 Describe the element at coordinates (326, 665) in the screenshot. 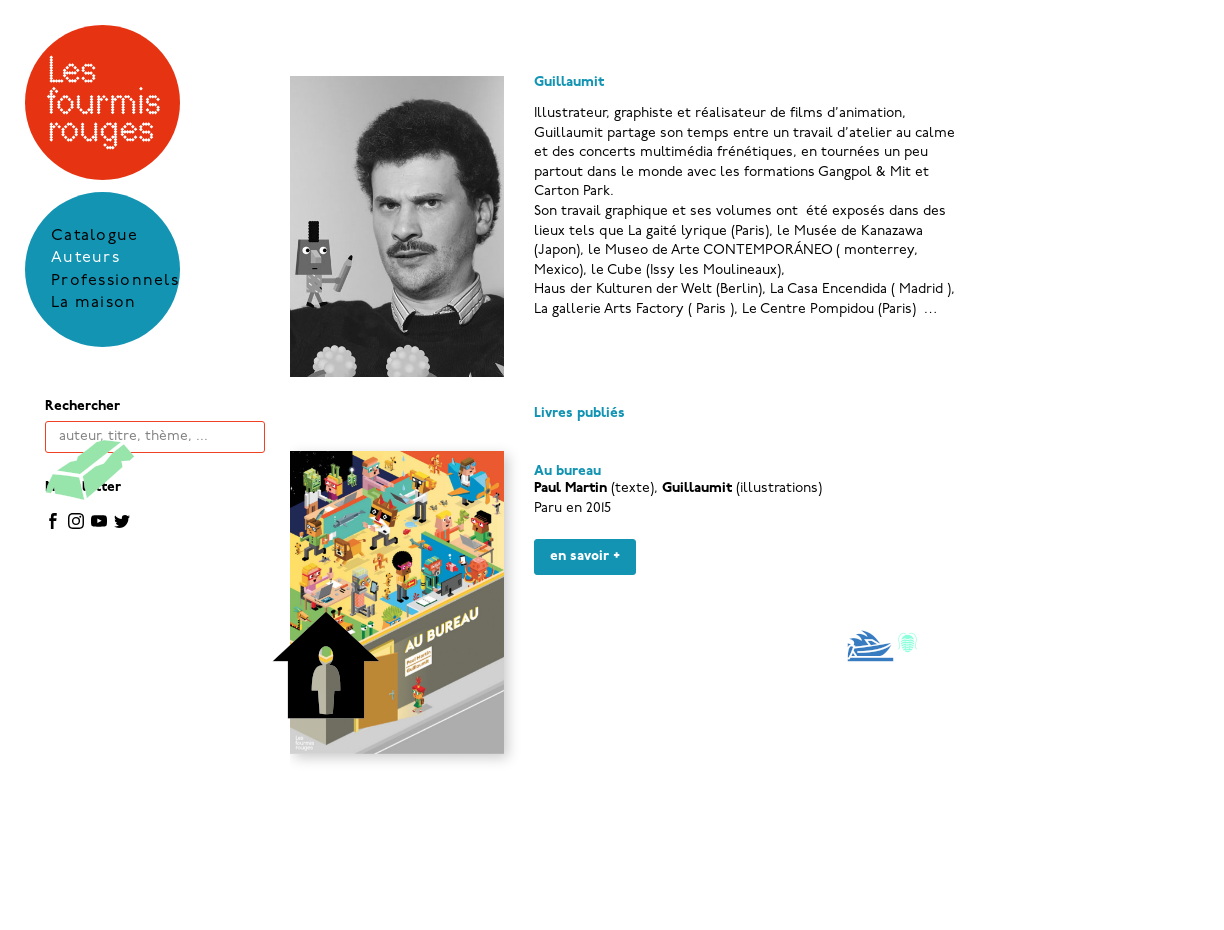

I see `view player home base or headquarters` at that location.